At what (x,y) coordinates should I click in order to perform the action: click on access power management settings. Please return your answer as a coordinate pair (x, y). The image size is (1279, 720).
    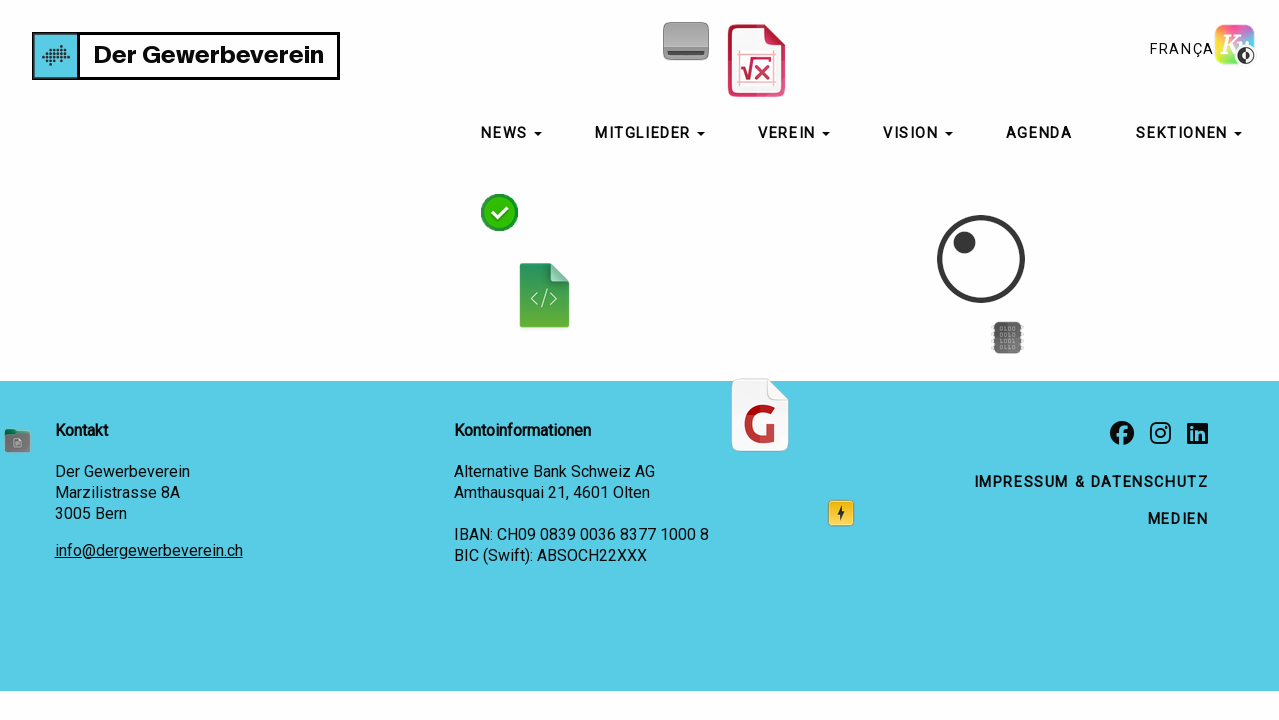
    Looking at the image, I should click on (841, 513).